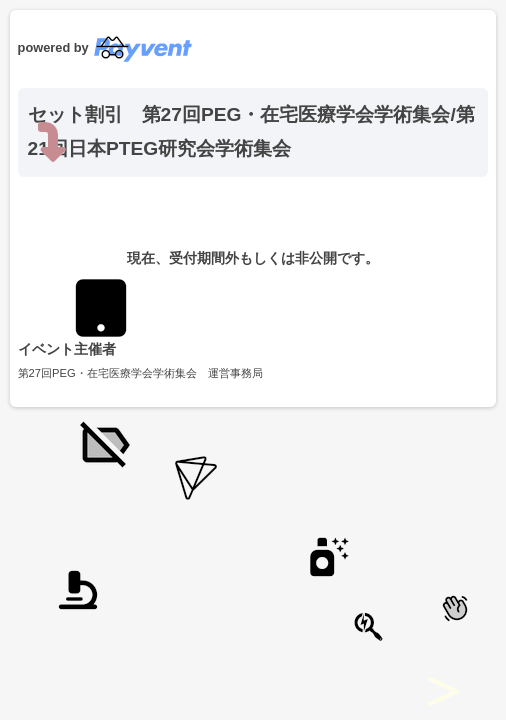 This screenshot has width=506, height=720. Describe the element at coordinates (112, 47) in the screenshot. I see `enable incognito or private browsing mode` at that location.